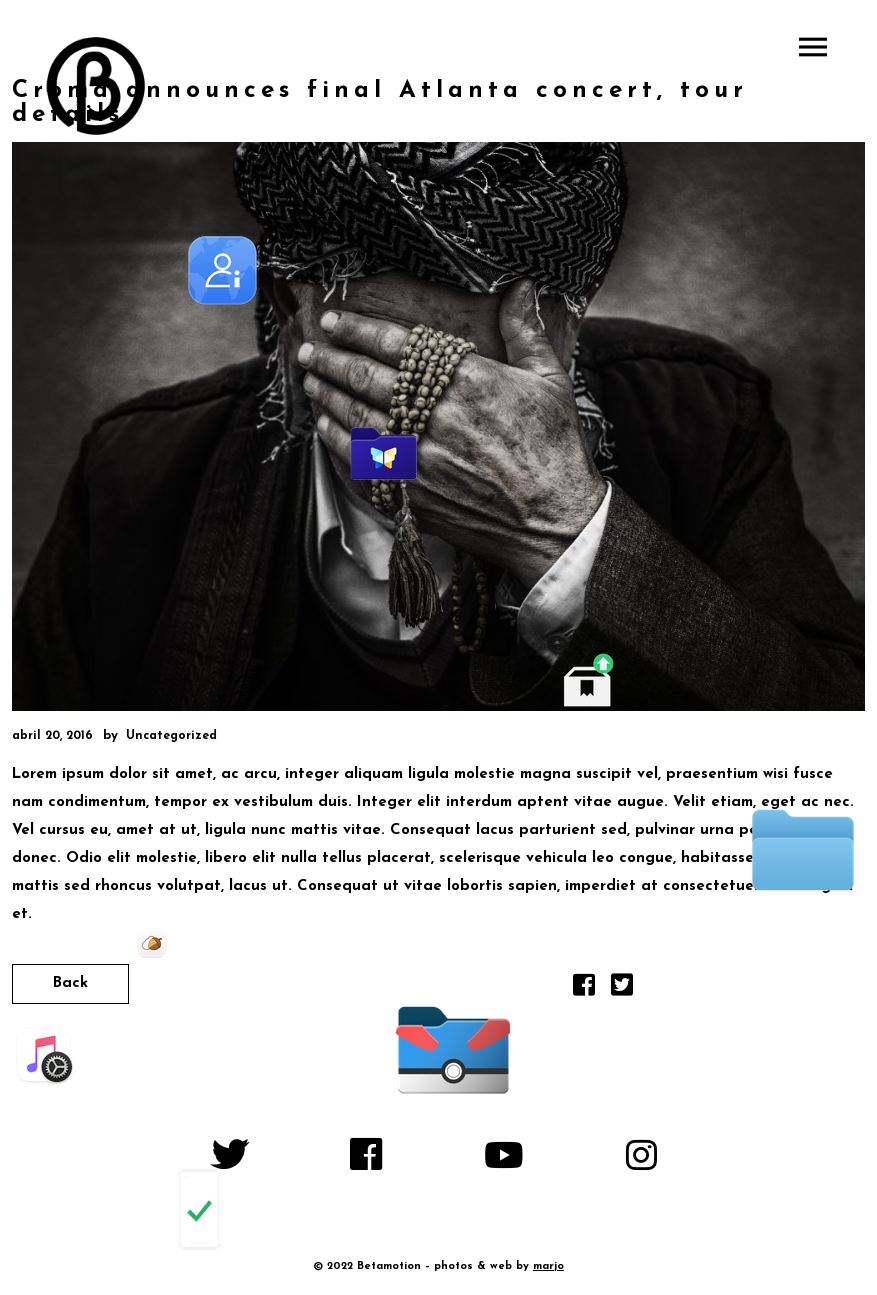  Describe the element at coordinates (803, 850) in the screenshot. I see `open folder to view contents` at that location.